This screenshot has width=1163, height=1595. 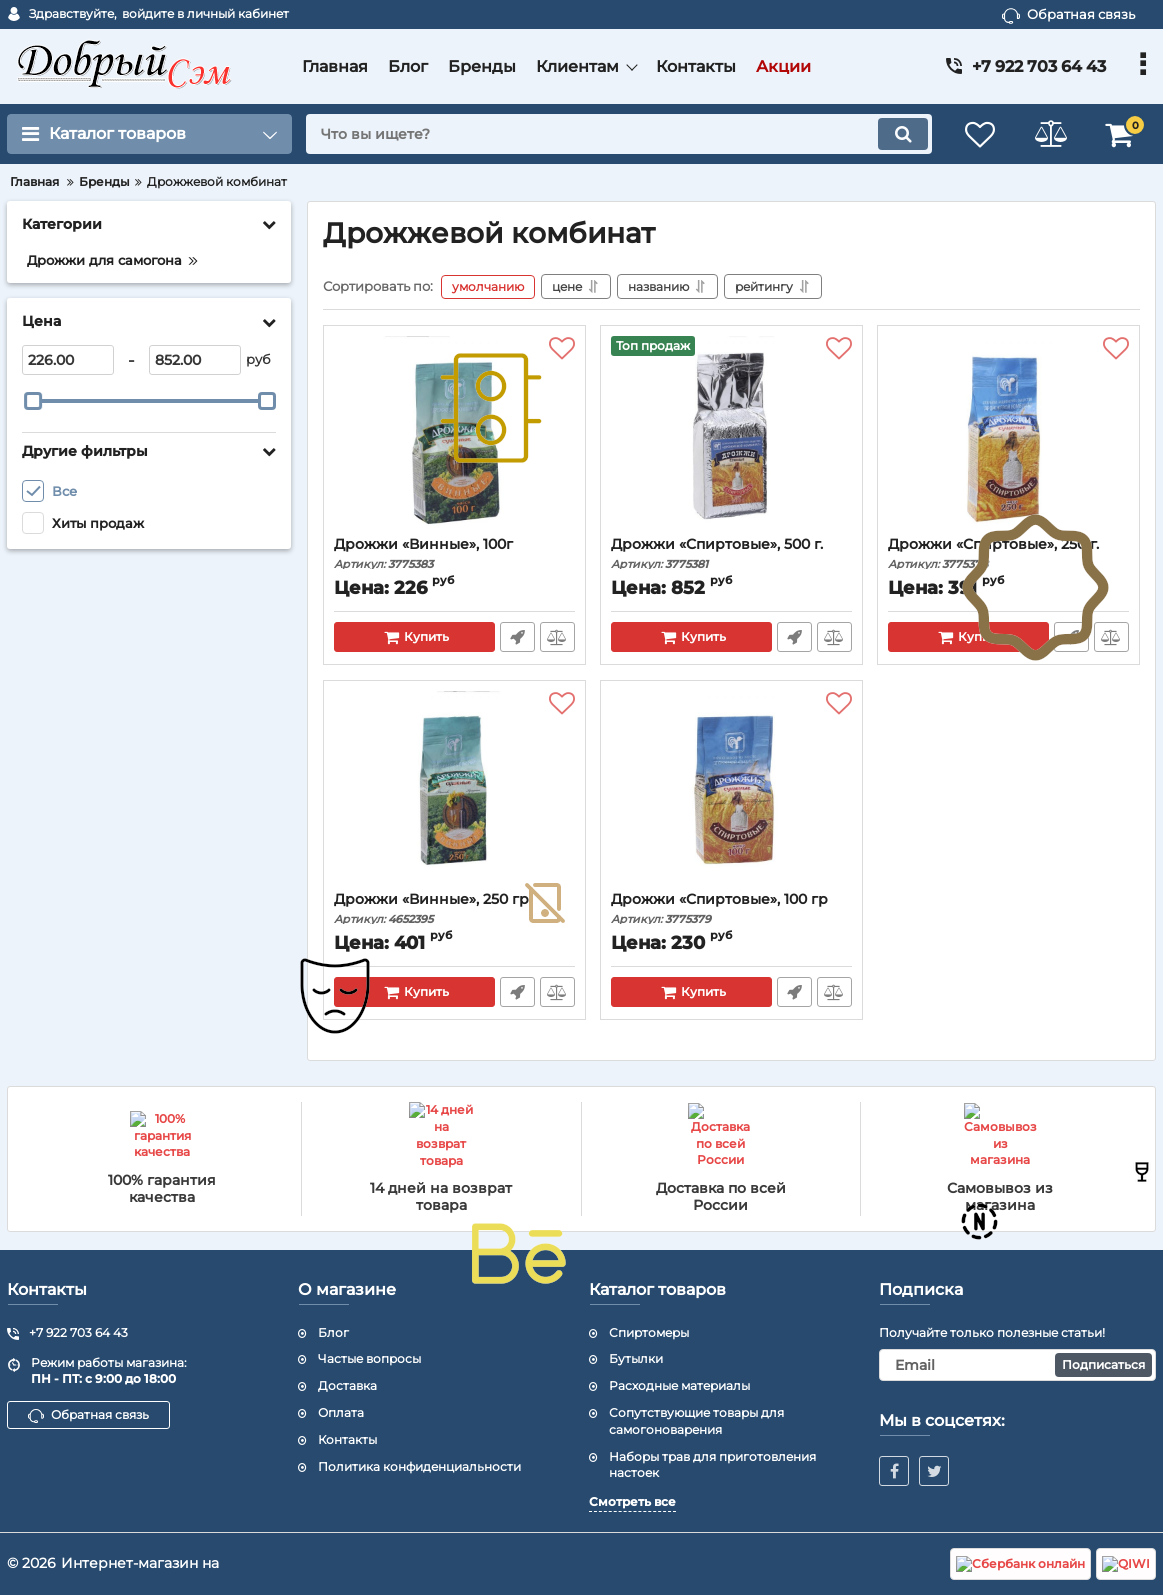 What do you see at coordinates (1035, 587) in the screenshot?
I see `indicates a verified or certified status` at bounding box center [1035, 587].